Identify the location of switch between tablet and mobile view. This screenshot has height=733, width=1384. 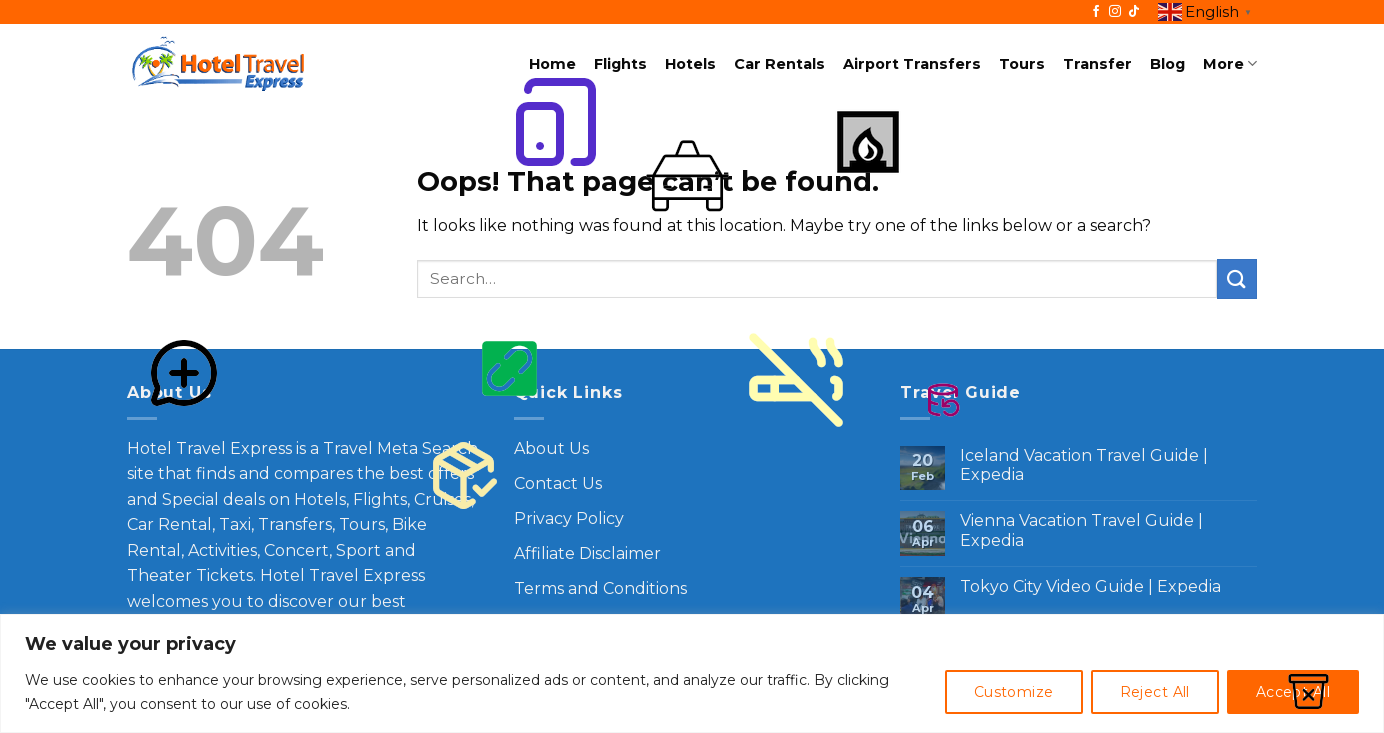
(556, 122).